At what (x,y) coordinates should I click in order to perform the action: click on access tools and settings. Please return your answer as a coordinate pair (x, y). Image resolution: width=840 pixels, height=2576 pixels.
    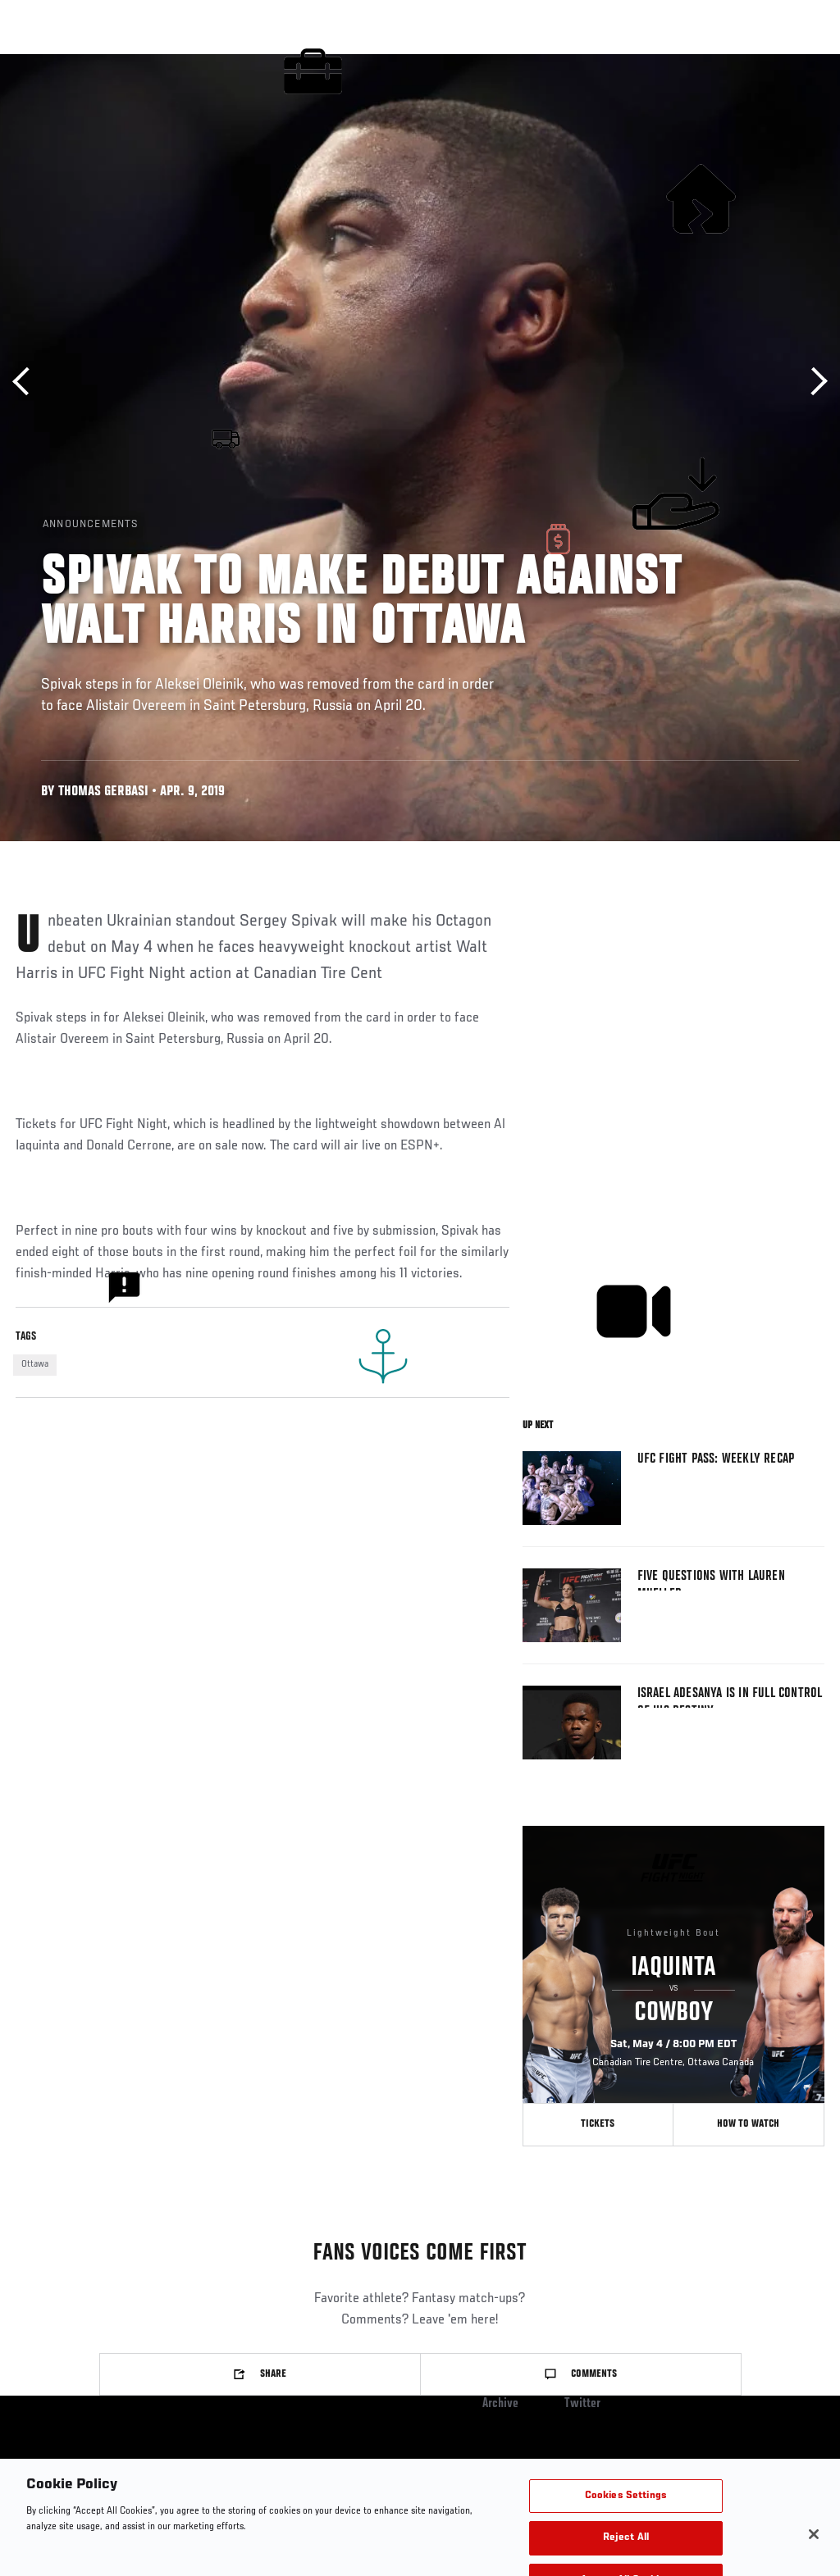
    Looking at the image, I should click on (313, 73).